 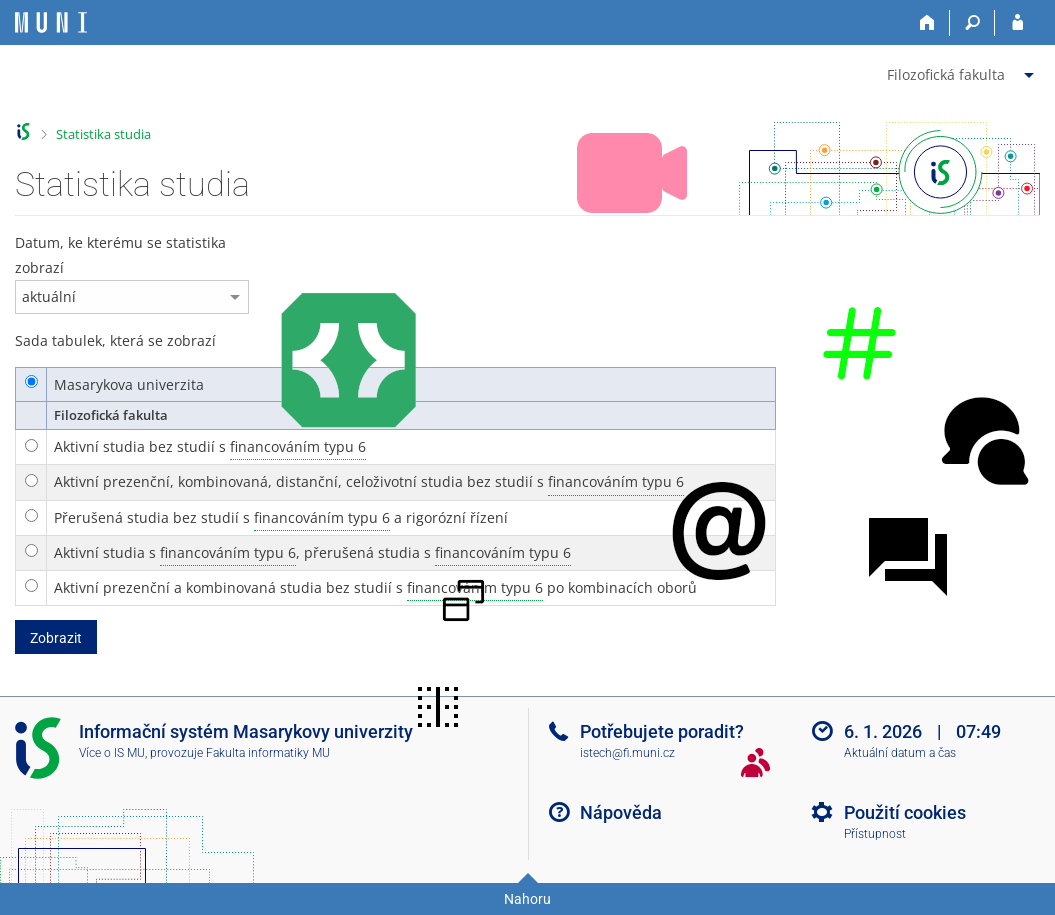 I want to click on view friends list, so click(x=755, y=762).